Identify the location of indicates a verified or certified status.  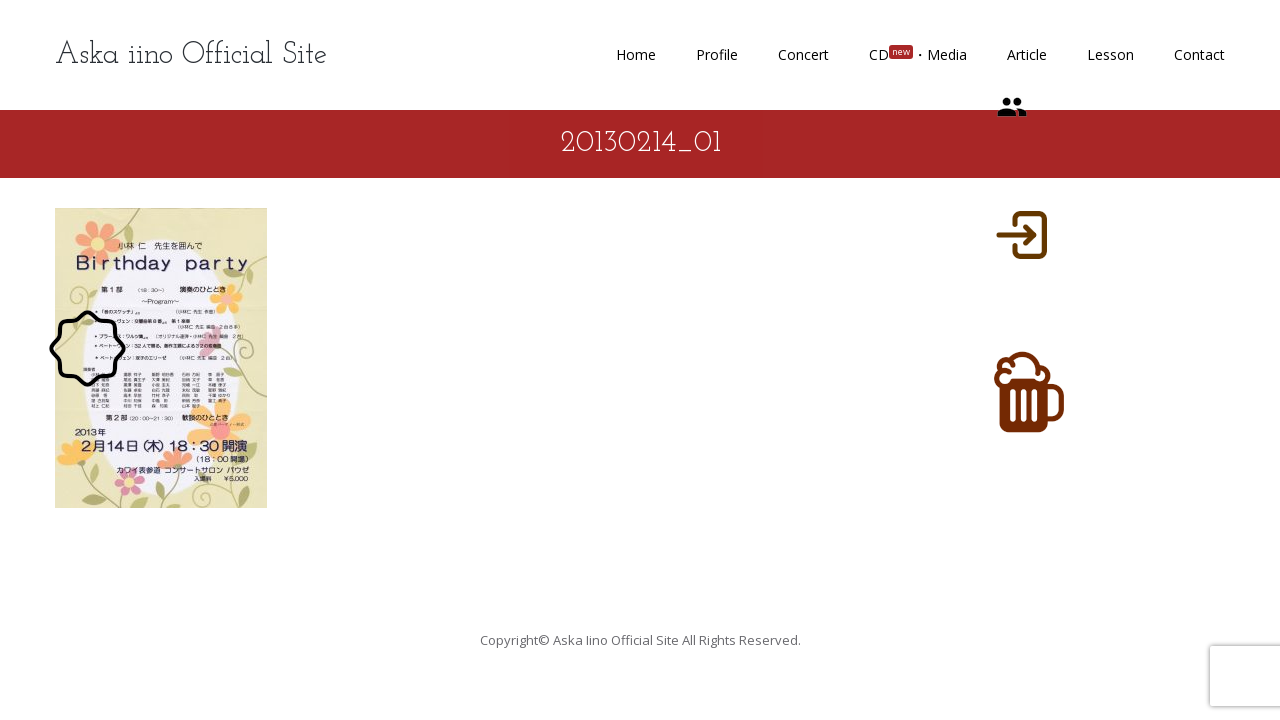
(87, 348).